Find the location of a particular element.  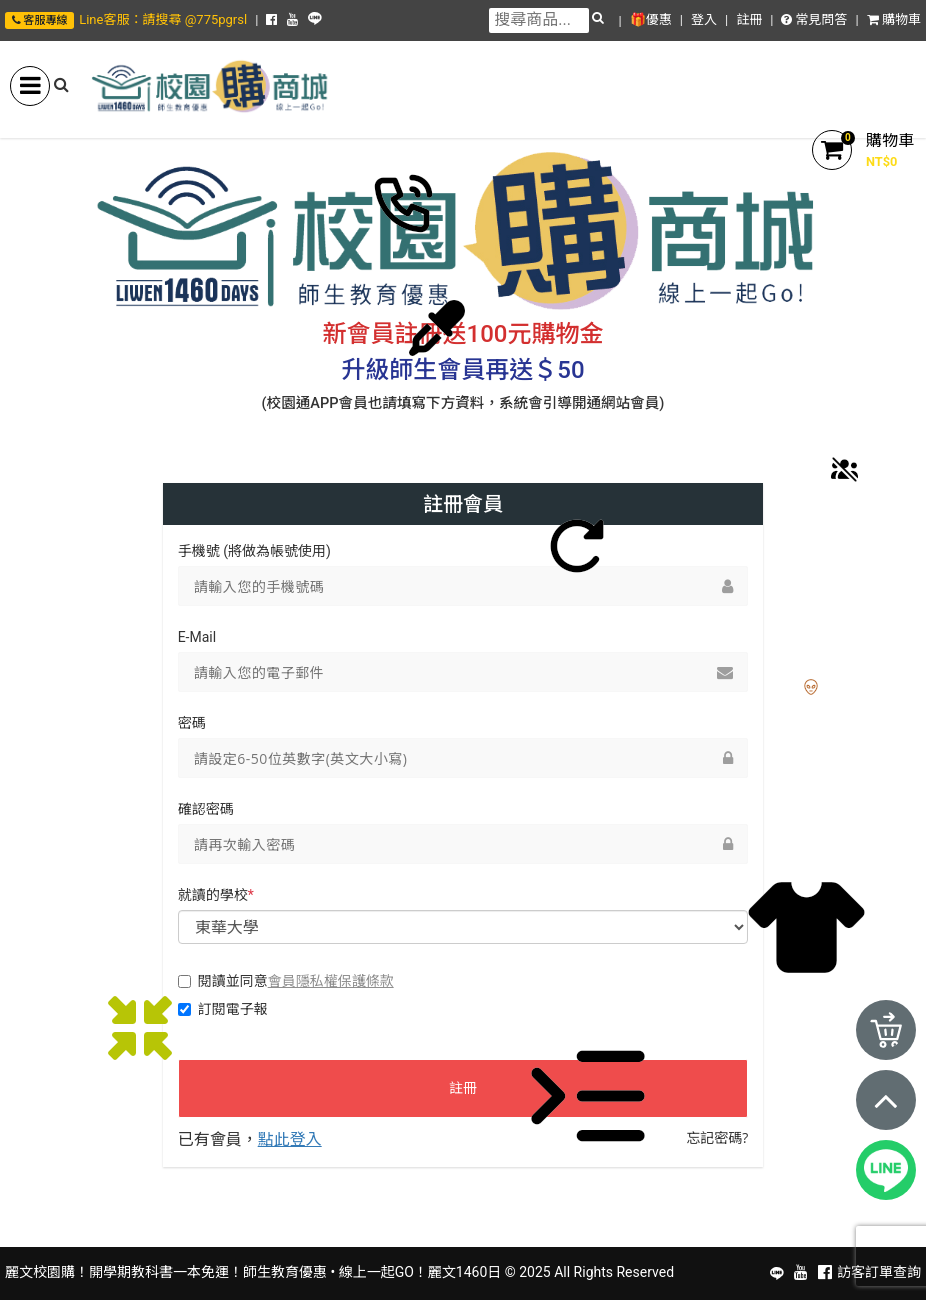

make a phone call is located at coordinates (403, 203).